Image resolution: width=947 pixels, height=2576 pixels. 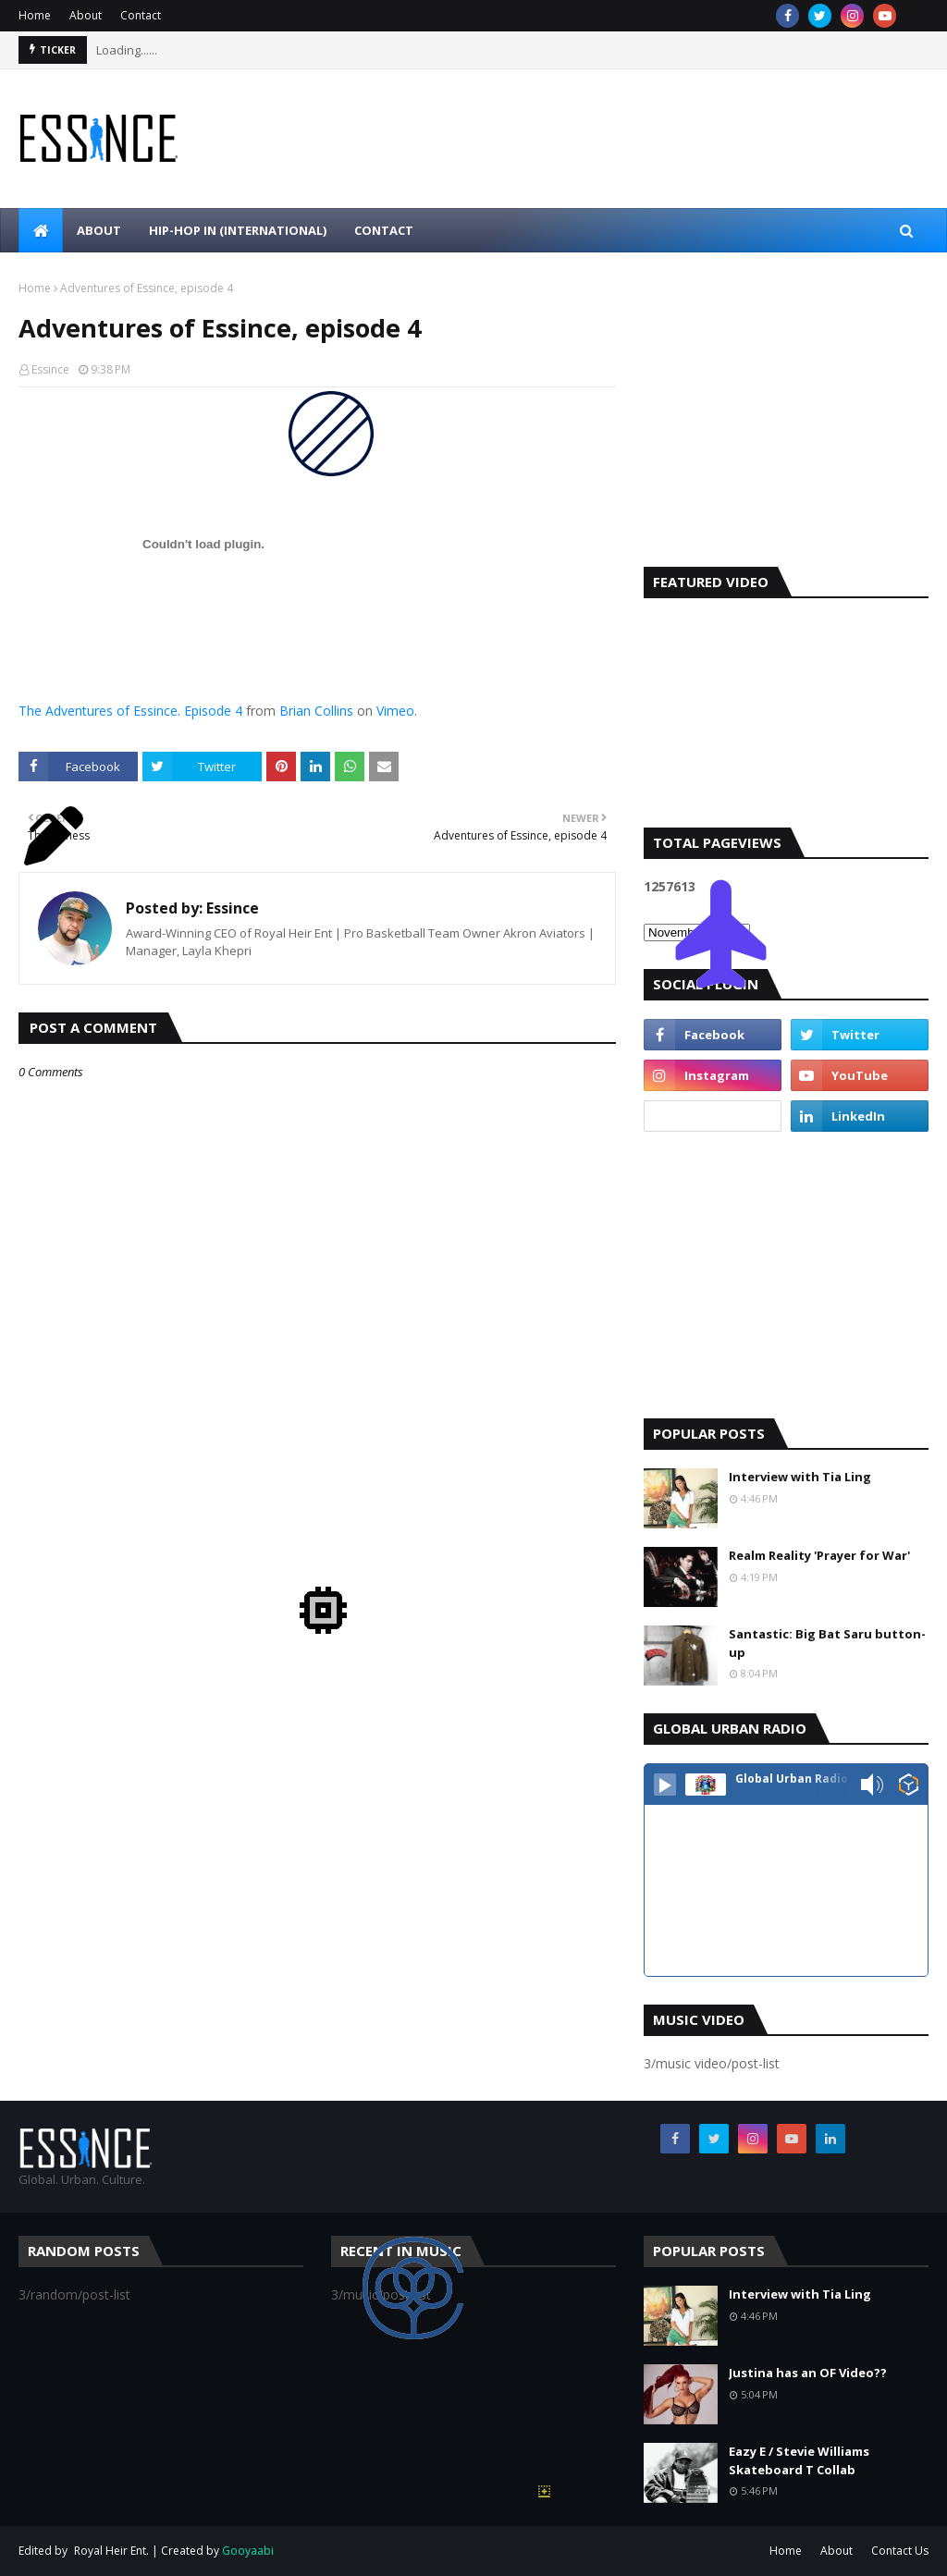 I want to click on book or search for flights, so click(x=720, y=934).